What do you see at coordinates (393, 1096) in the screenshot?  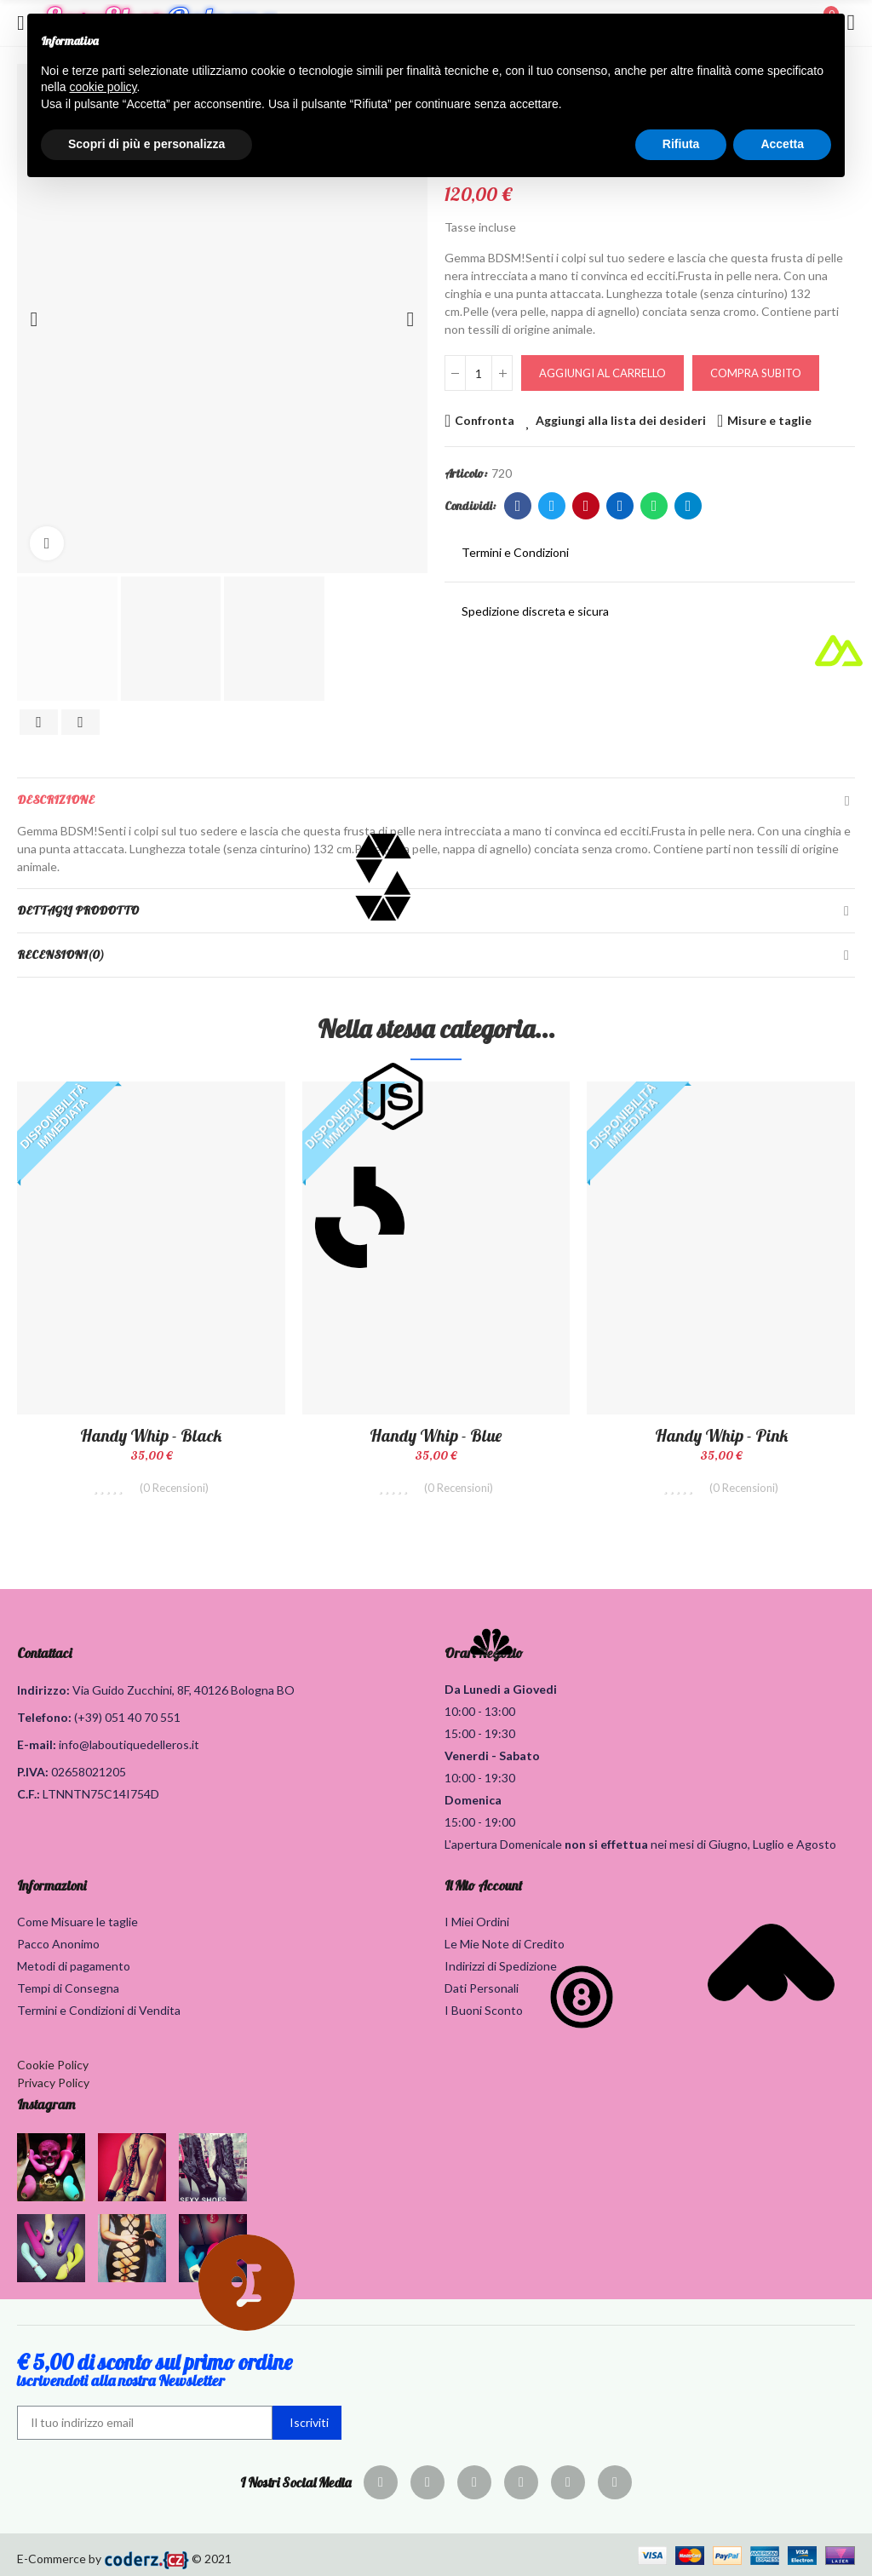 I see `Node.js runtime environment logo` at bounding box center [393, 1096].